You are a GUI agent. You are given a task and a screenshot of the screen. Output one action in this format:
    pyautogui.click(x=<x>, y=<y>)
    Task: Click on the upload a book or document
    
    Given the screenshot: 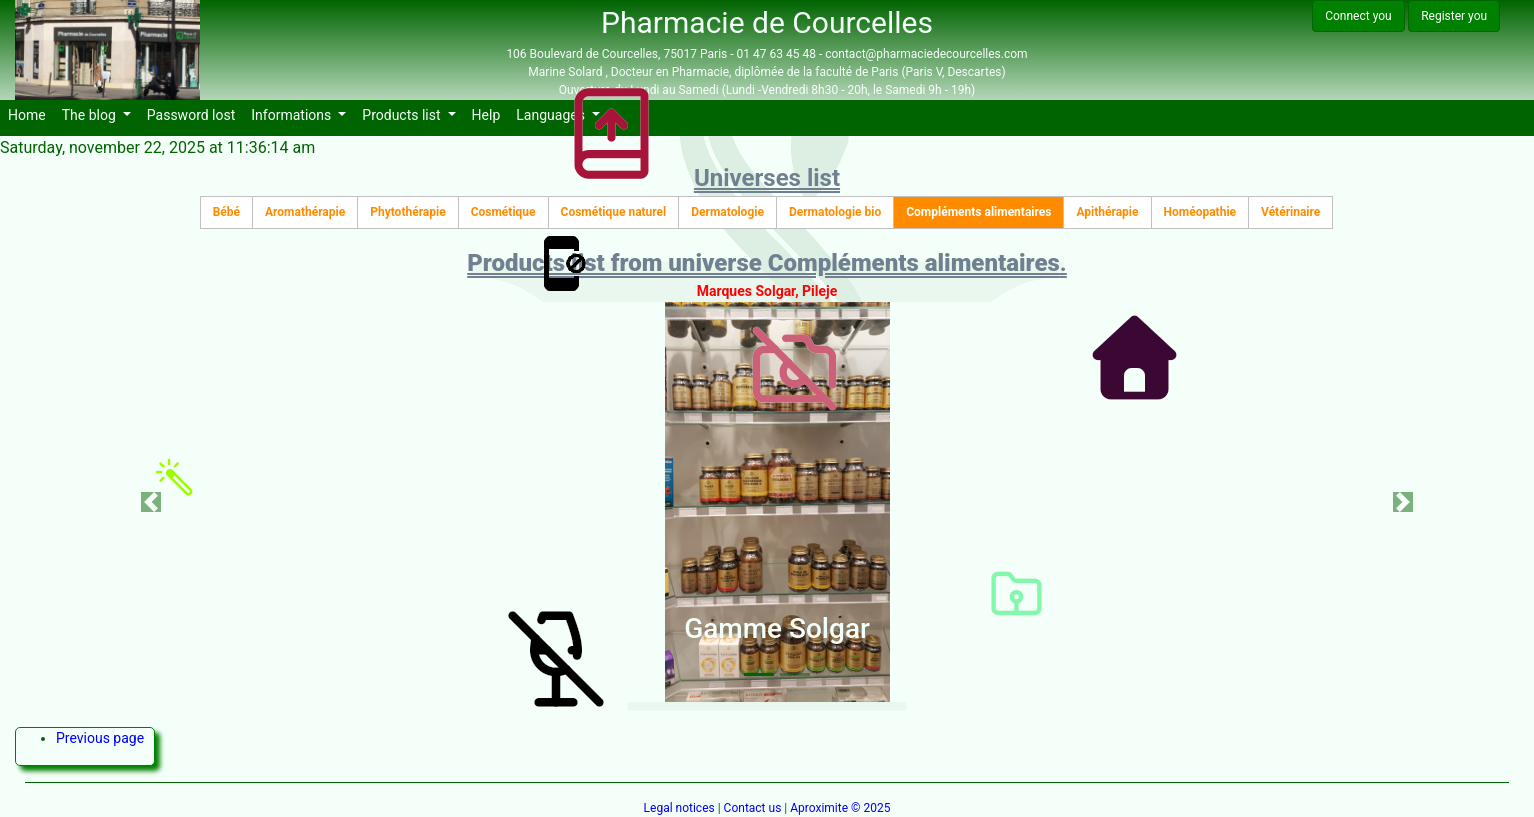 What is the action you would take?
    pyautogui.click(x=611, y=133)
    